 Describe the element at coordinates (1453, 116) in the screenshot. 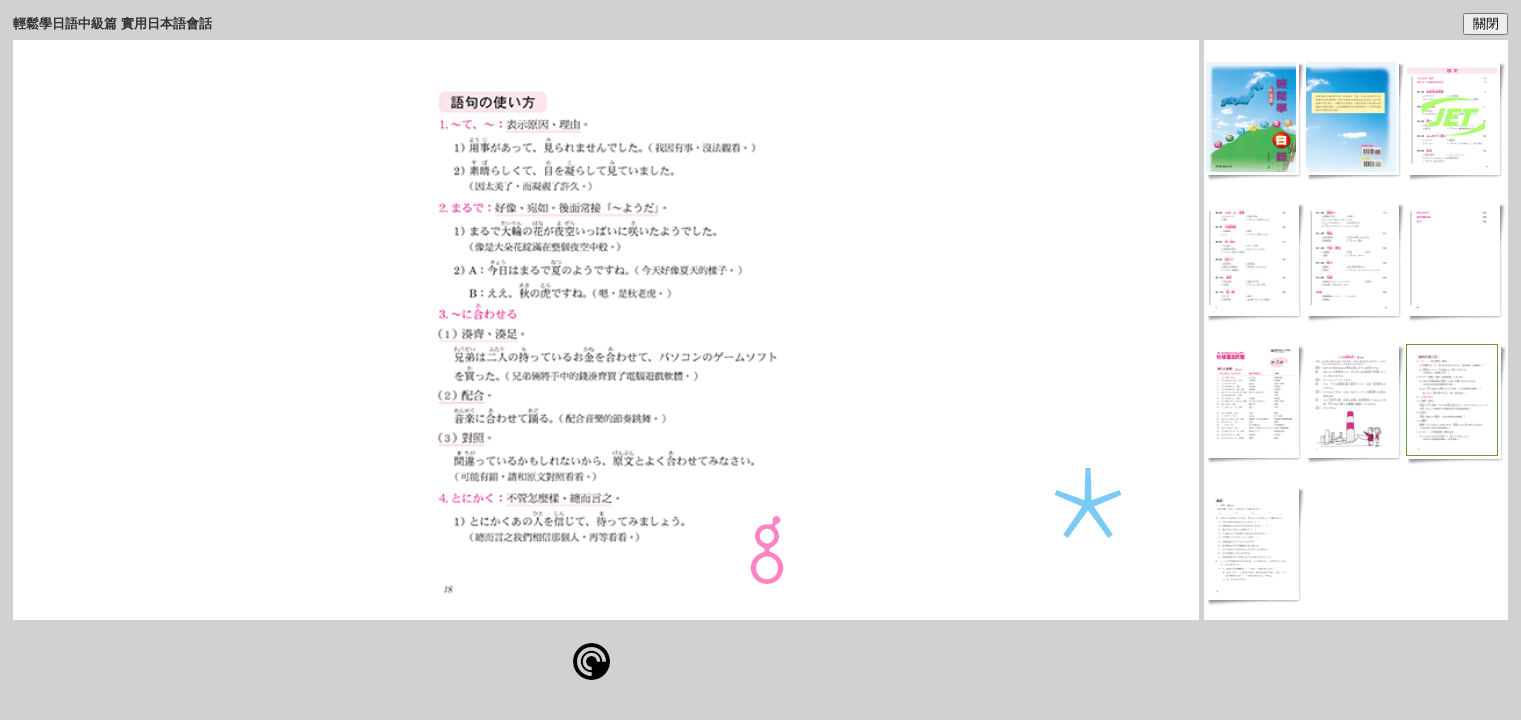

I see `jet.com logo` at that location.